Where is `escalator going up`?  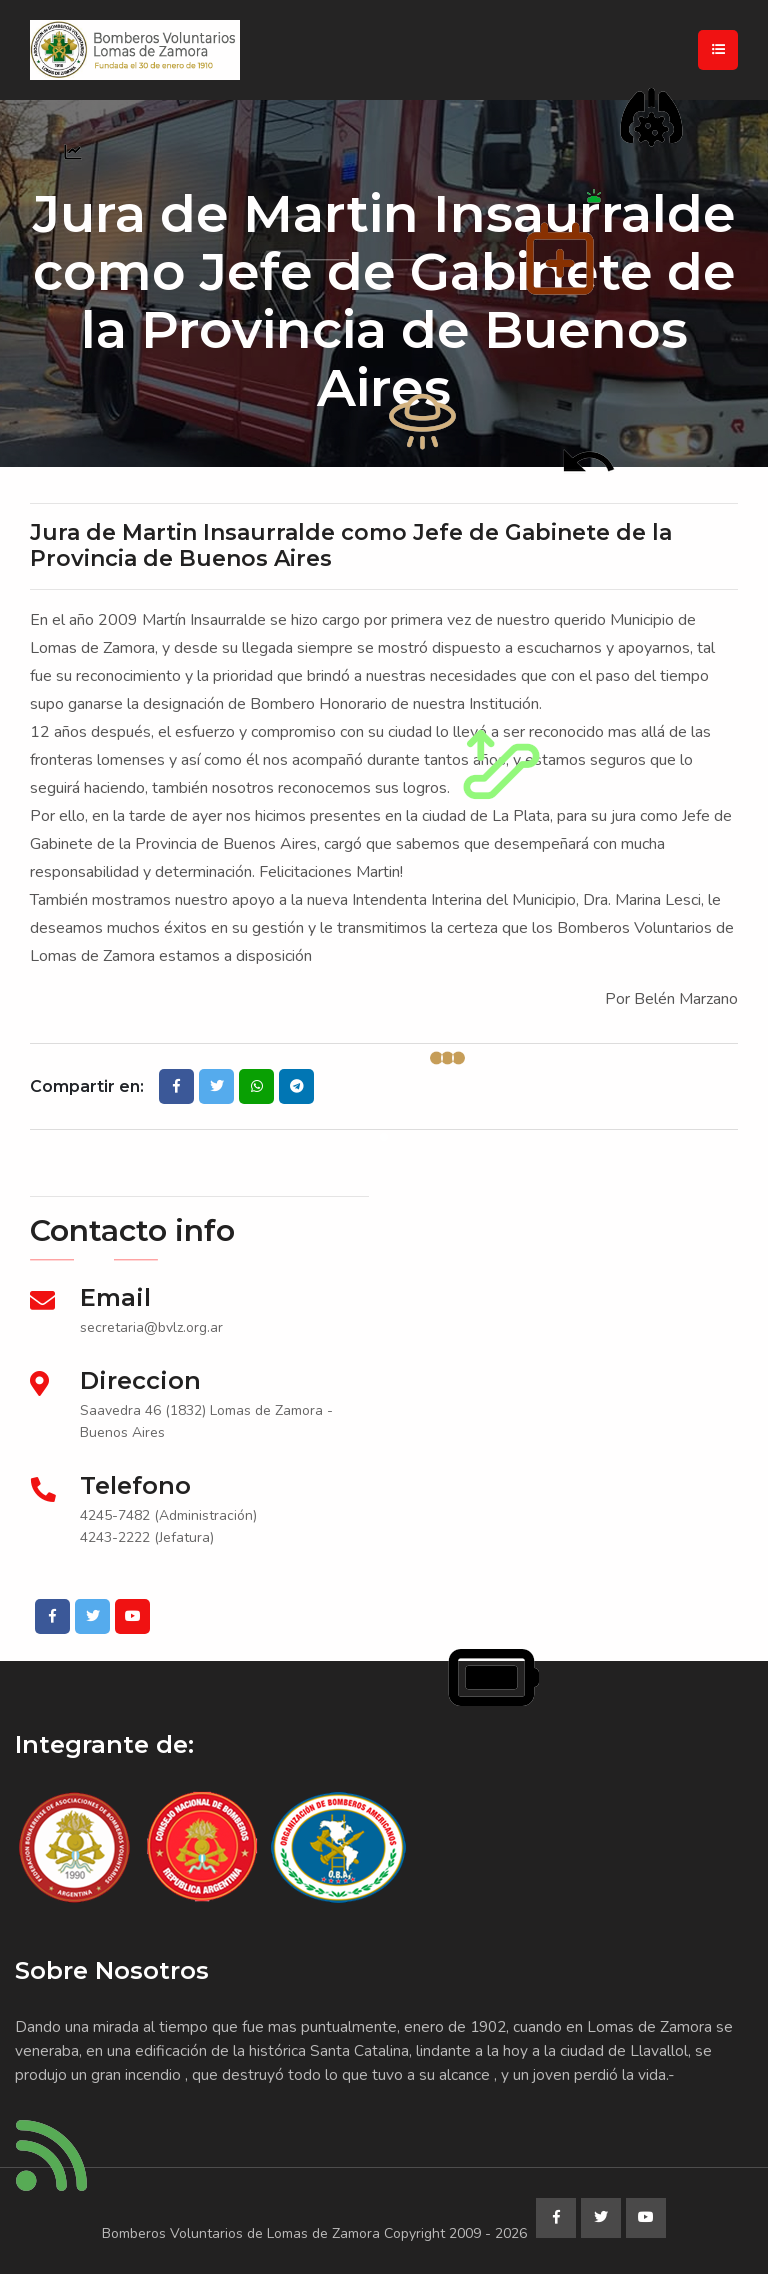
escalator going up is located at coordinates (501, 764).